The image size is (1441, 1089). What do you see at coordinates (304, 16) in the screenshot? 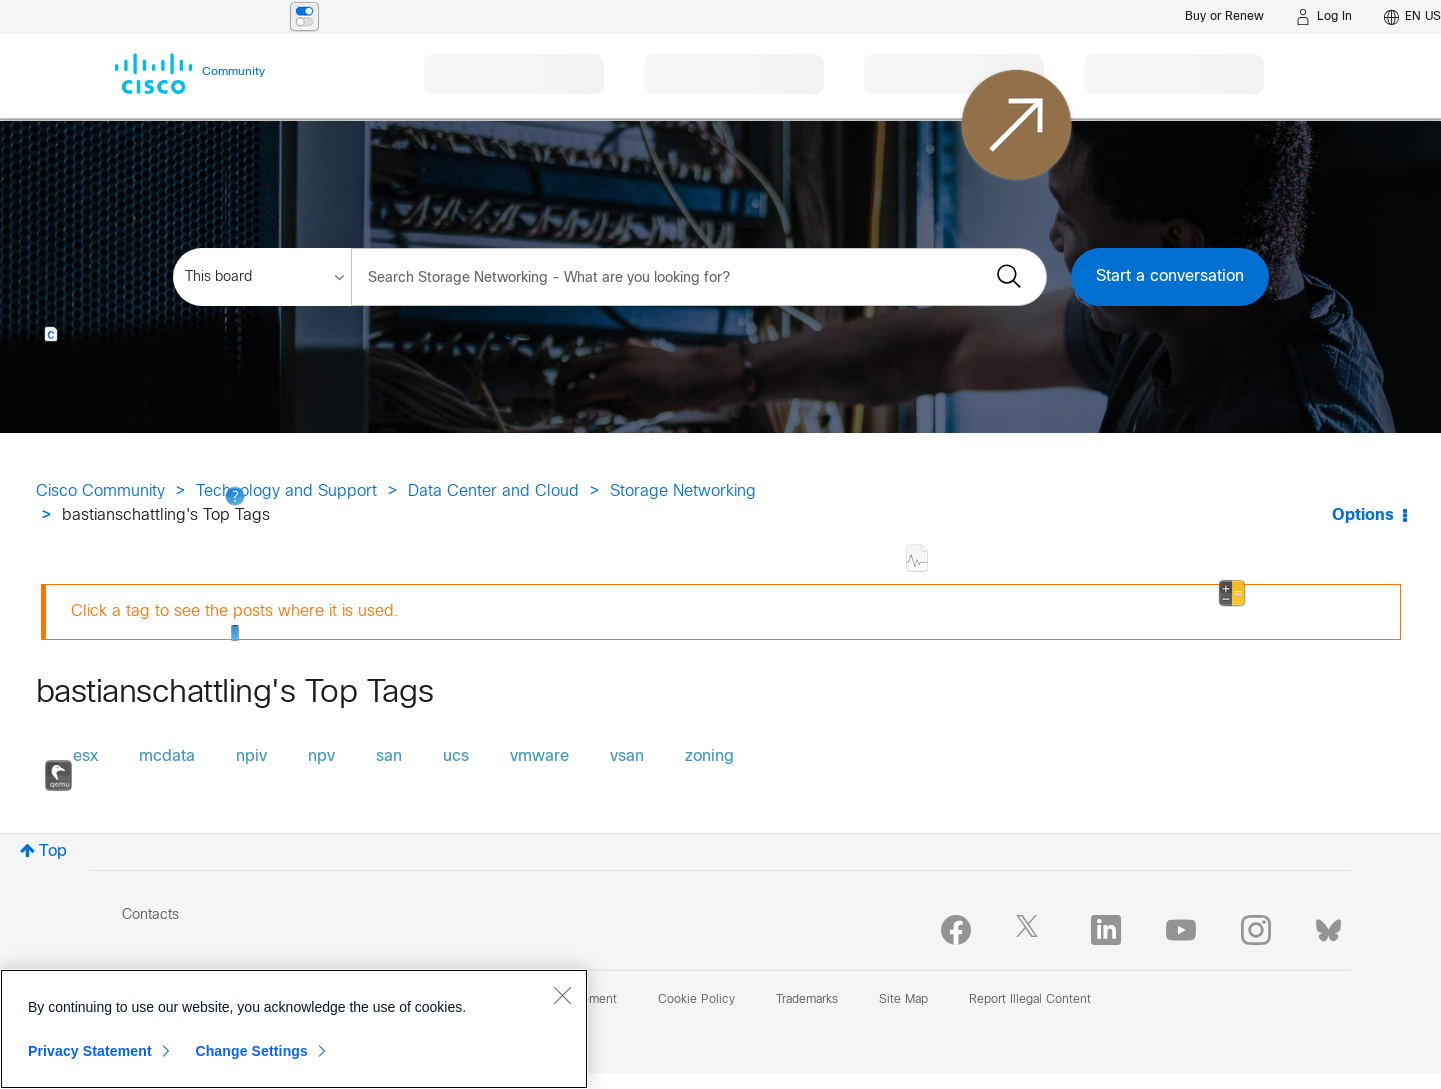
I see `open gnome tweaks to customize system settings` at bounding box center [304, 16].